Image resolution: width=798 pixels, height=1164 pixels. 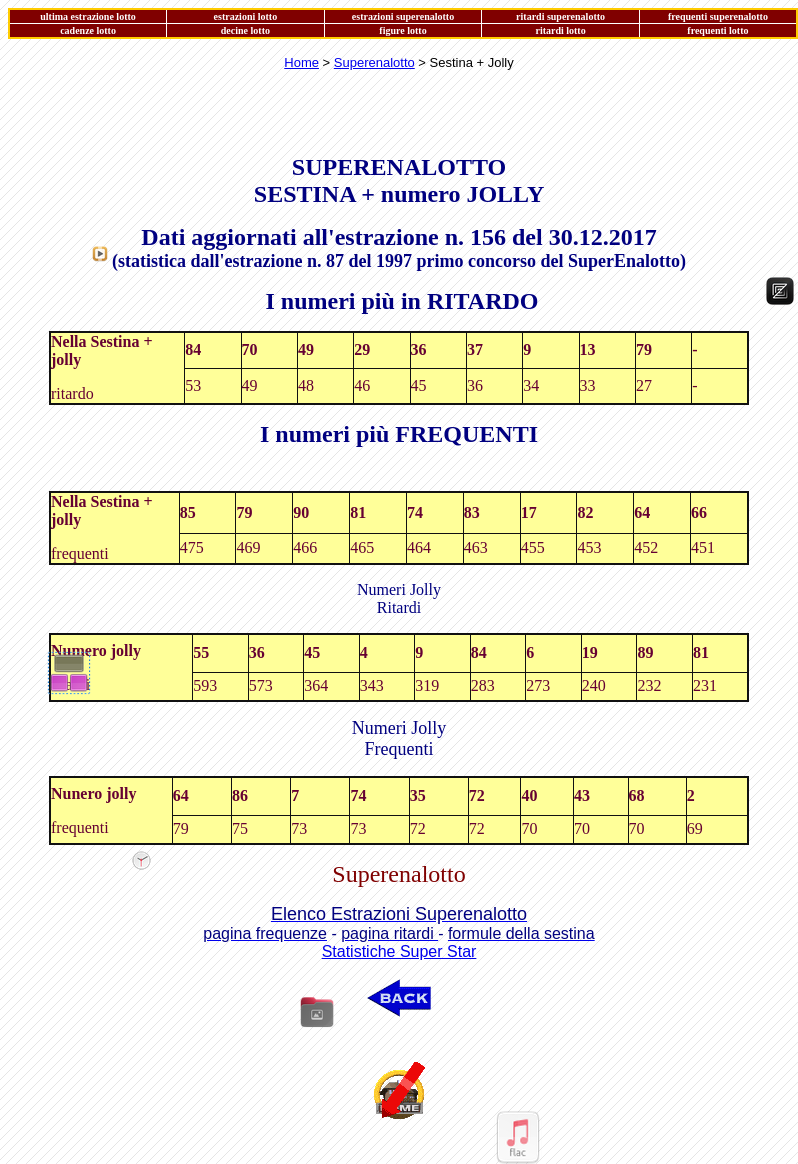 What do you see at coordinates (518, 1137) in the screenshot?
I see `a flac audio file` at bounding box center [518, 1137].